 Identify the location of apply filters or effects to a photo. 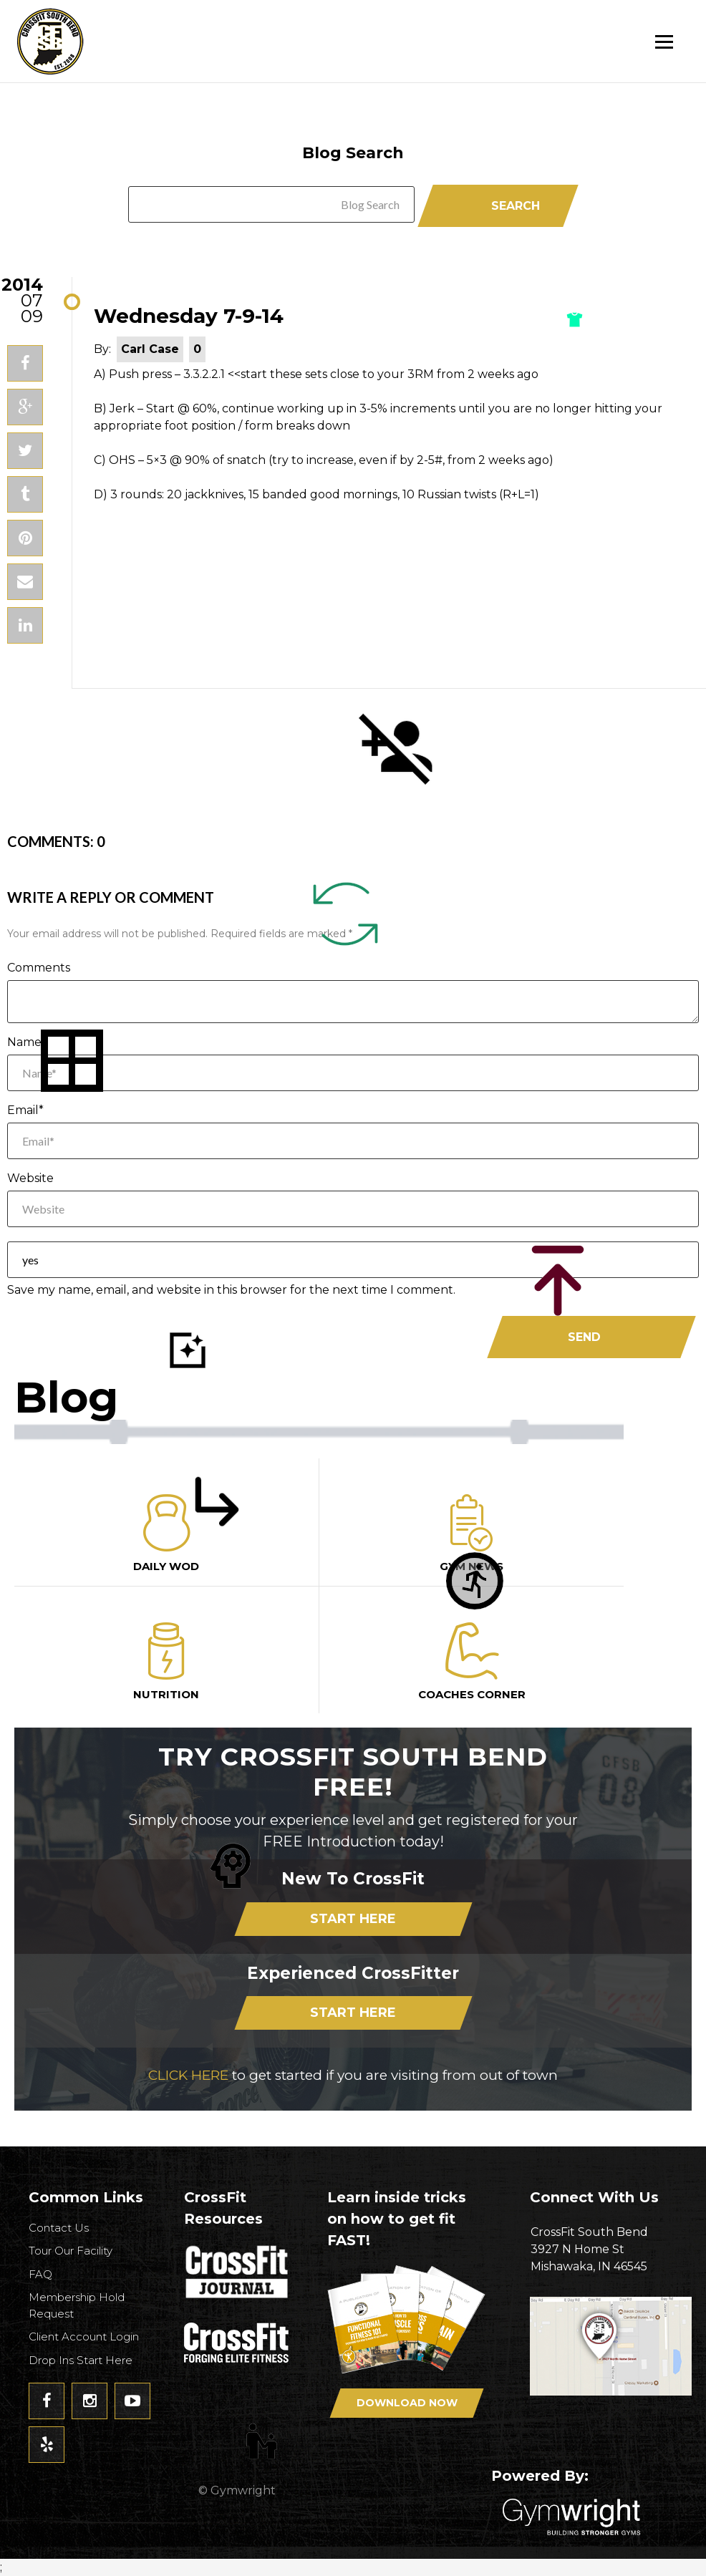
(188, 1350).